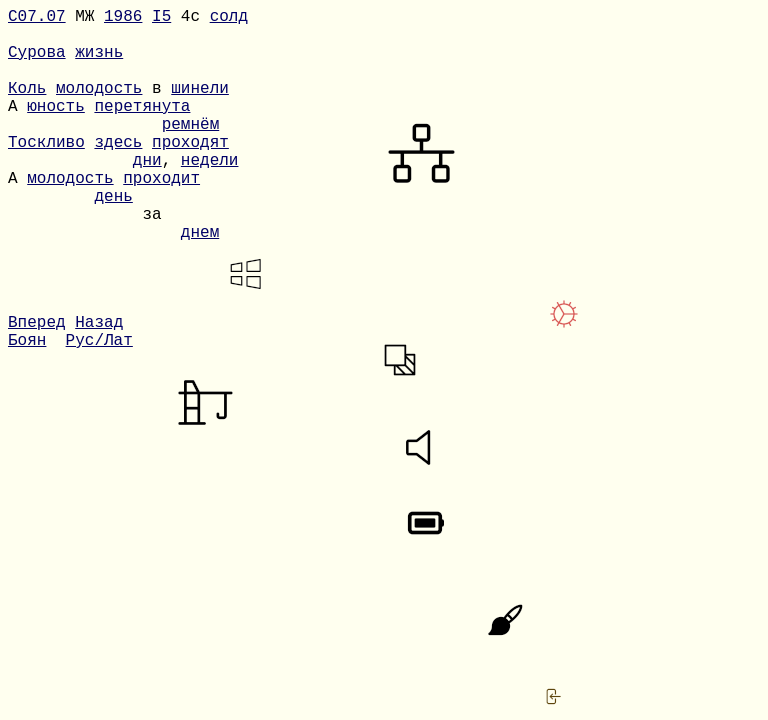  Describe the element at coordinates (204, 402) in the screenshot. I see `construction or building in progress` at that location.